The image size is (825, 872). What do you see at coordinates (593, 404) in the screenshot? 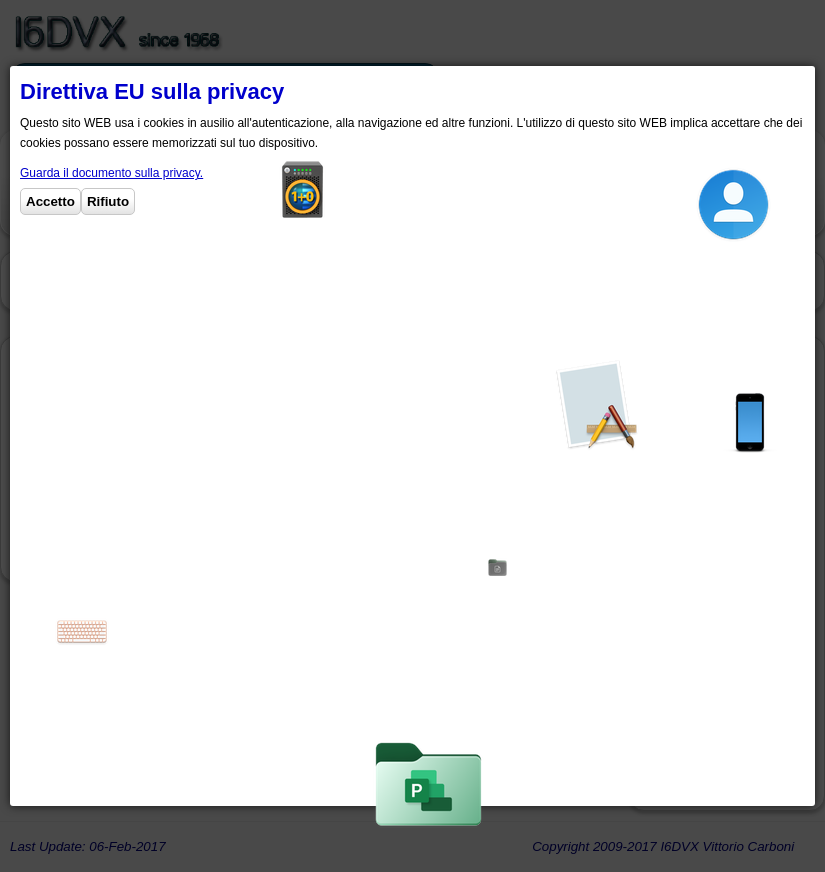
I see `generic application icon for unidentified apps` at bounding box center [593, 404].